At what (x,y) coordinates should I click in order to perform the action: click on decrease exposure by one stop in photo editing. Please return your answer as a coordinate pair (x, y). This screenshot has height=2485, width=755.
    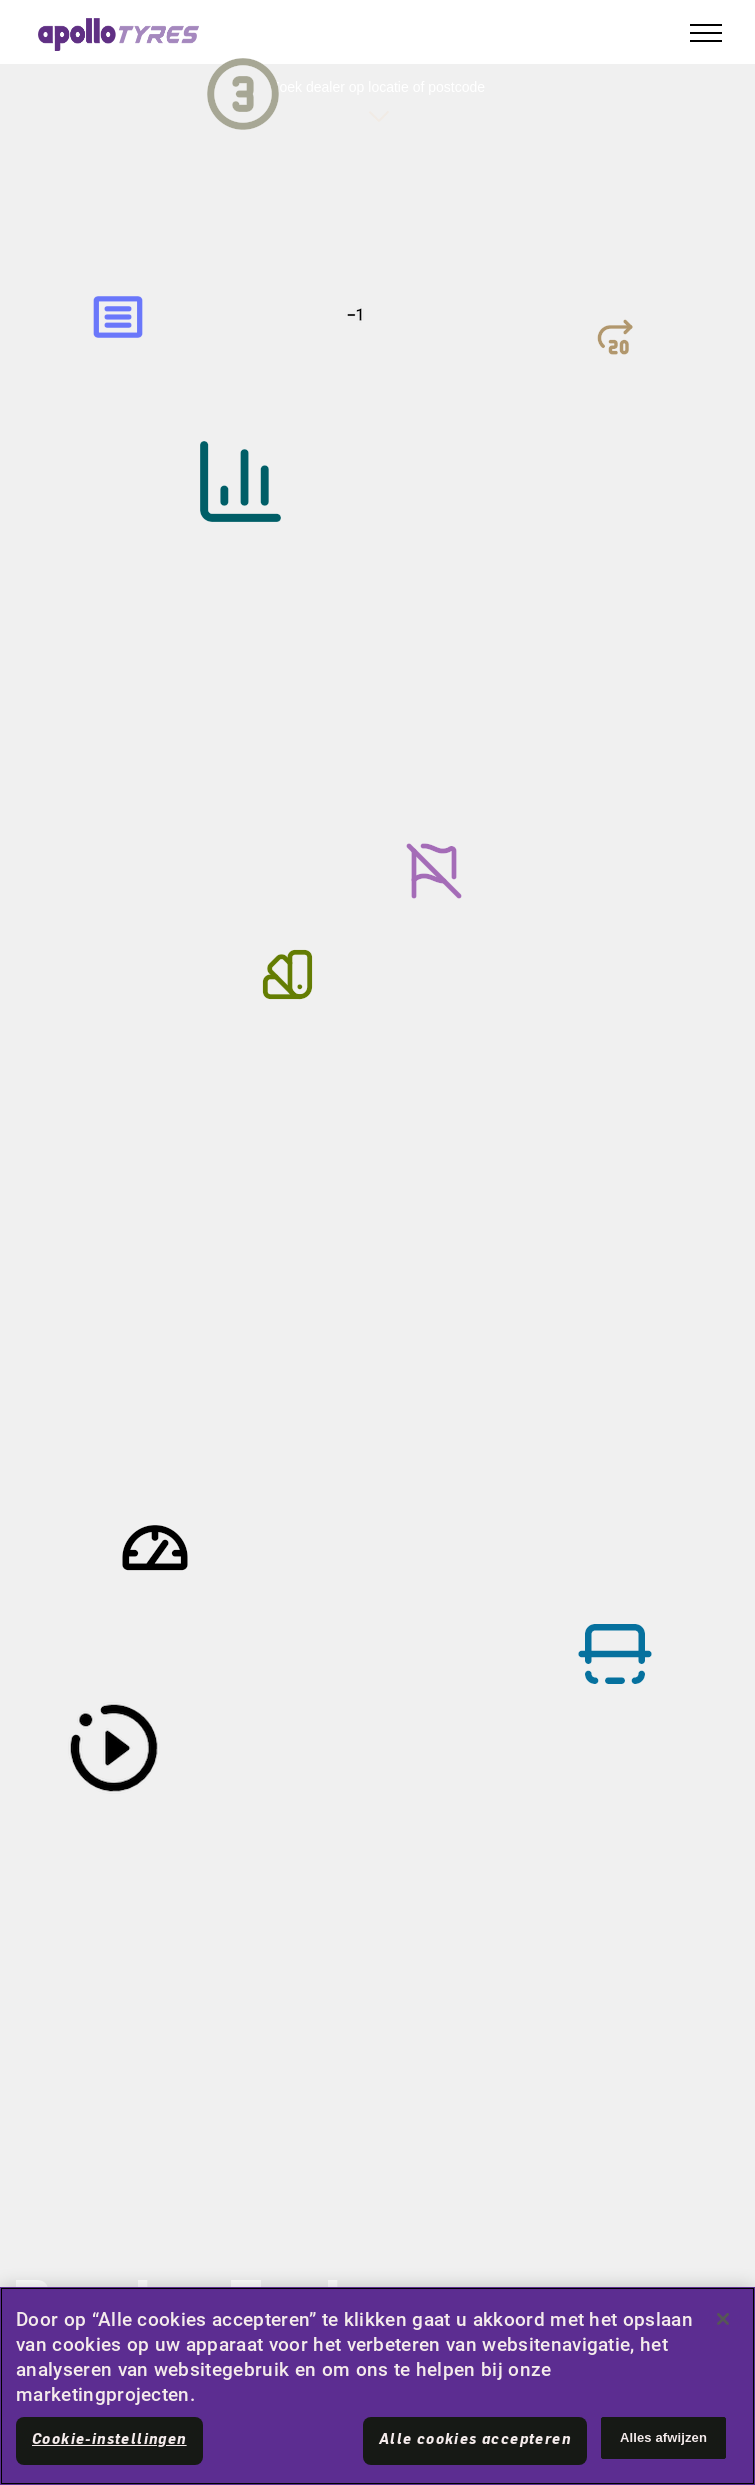
    Looking at the image, I should click on (355, 315).